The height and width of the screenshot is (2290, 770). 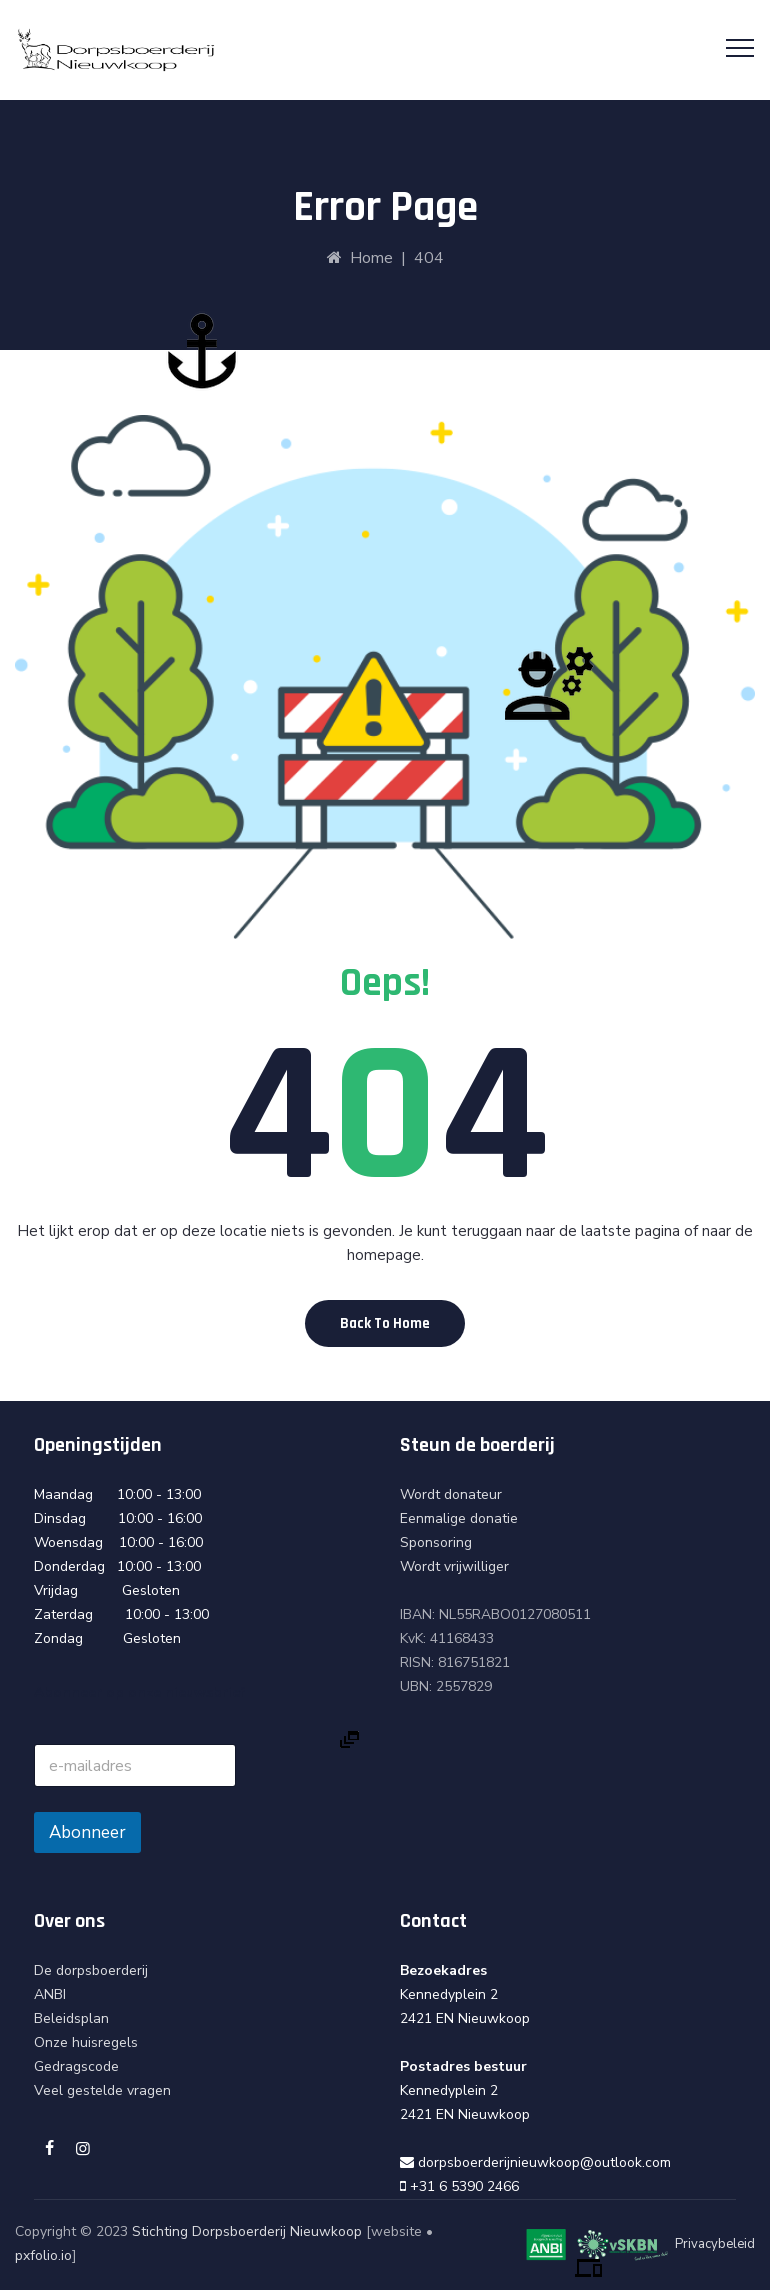 I want to click on access engineering or technical settings, so click(x=549, y=683).